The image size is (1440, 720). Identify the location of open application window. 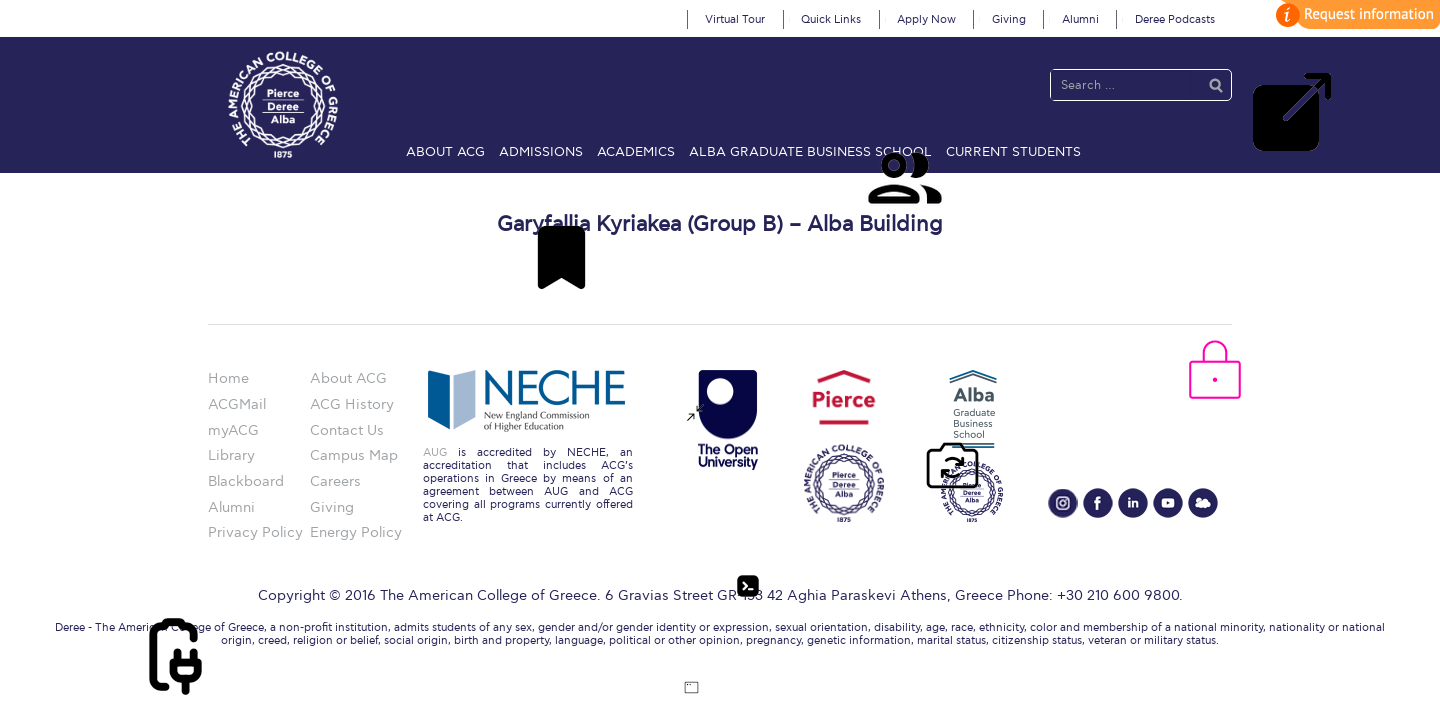
(691, 687).